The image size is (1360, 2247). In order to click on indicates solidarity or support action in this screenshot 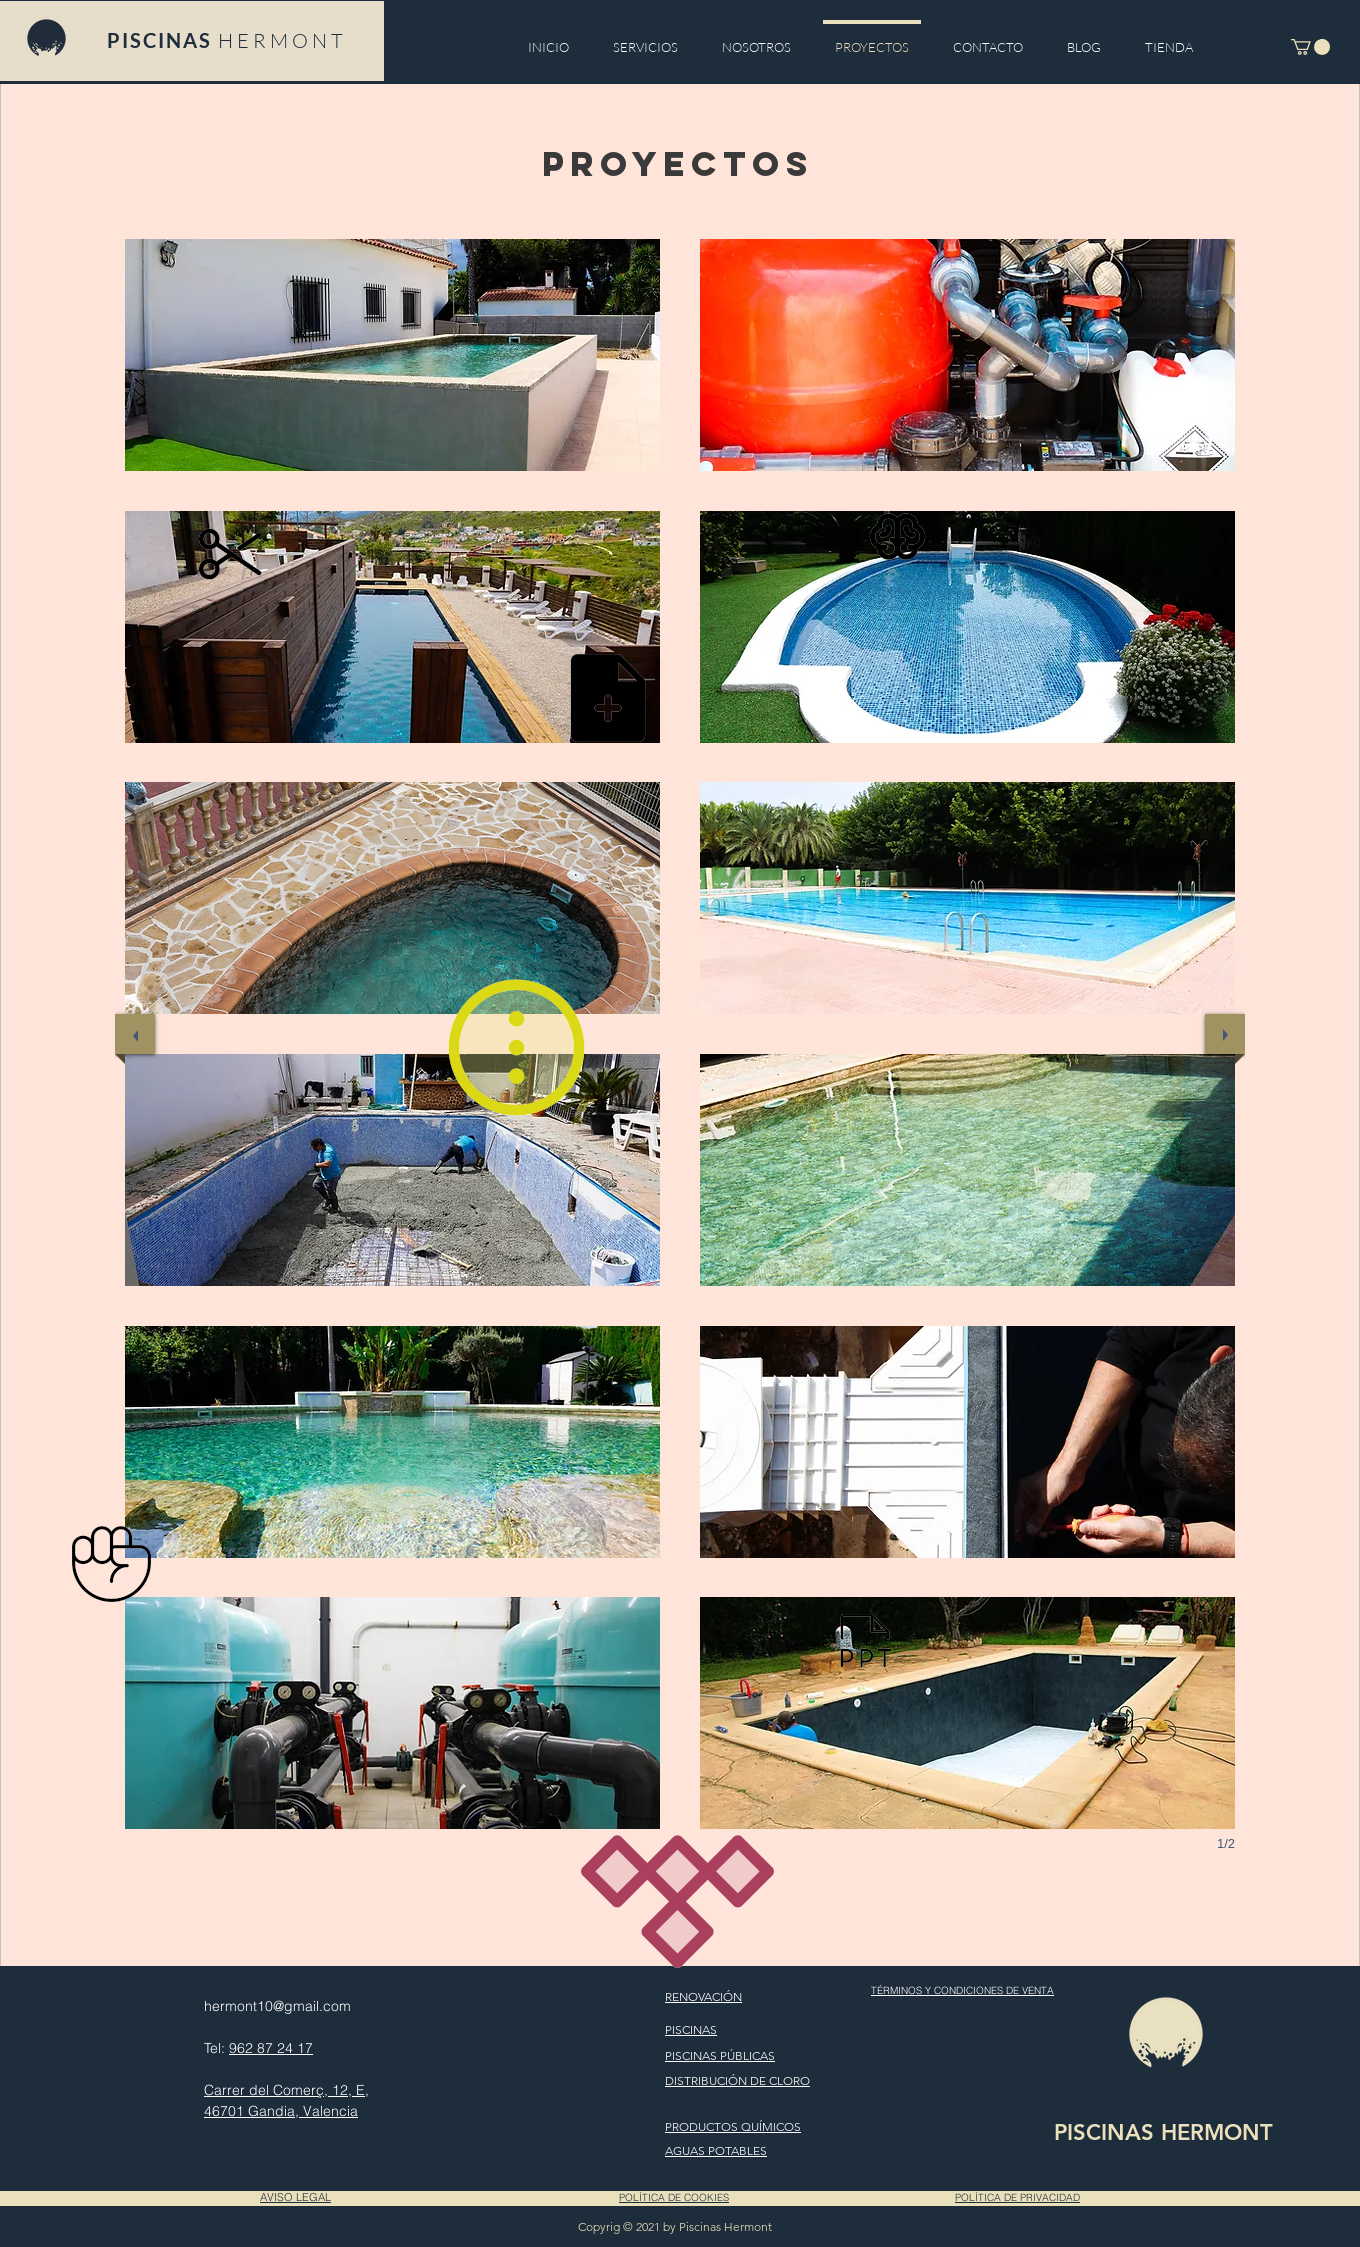, I will do `click(111, 1562)`.